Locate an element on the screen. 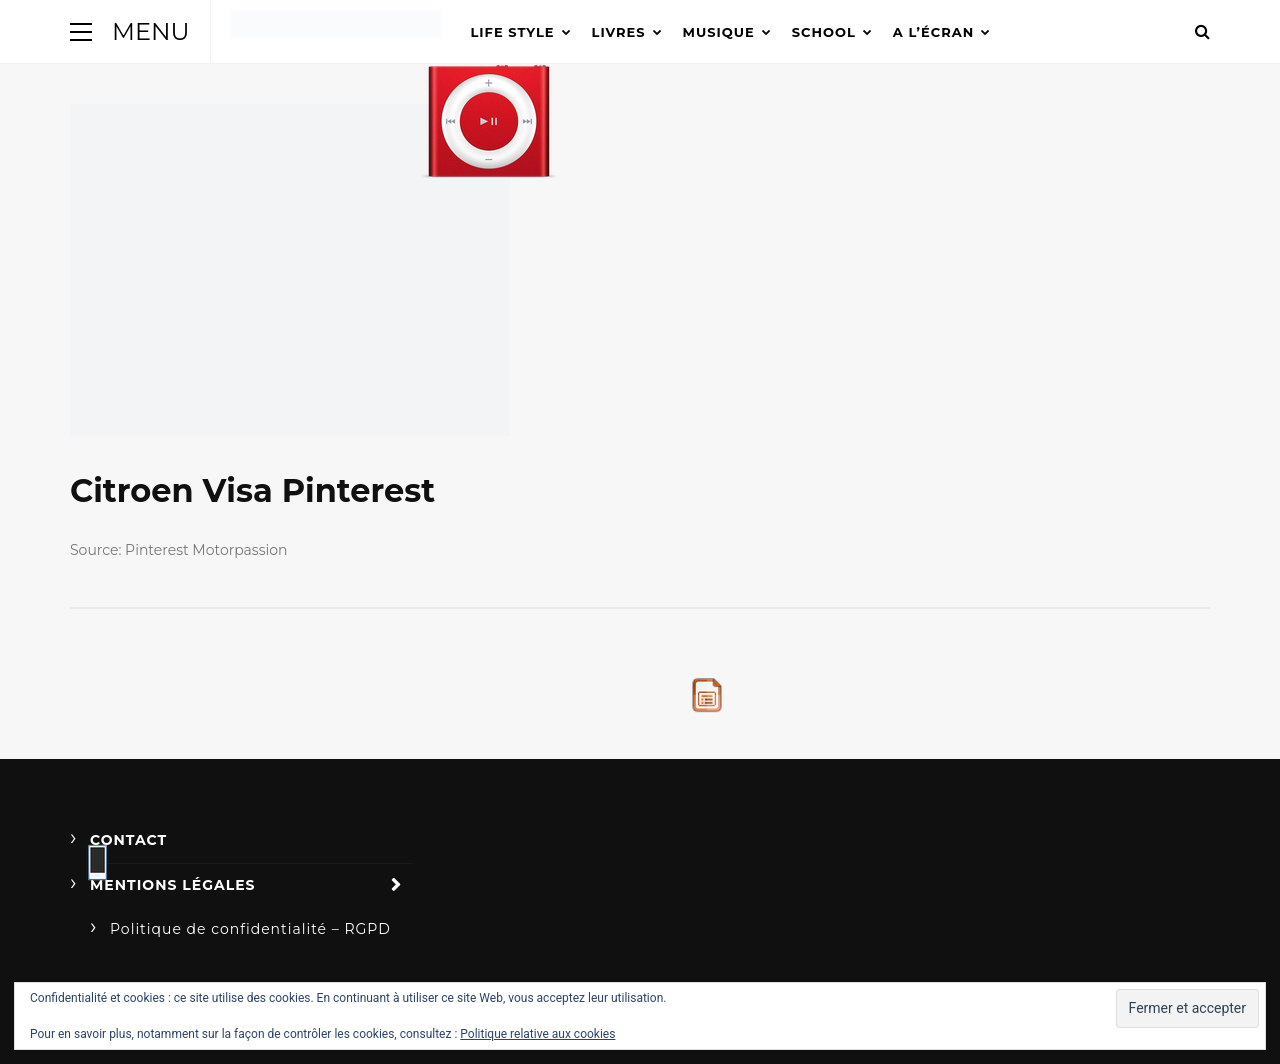 The width and height of the screenshot is (1280, 1064). iPod nano device connected is located at coordinates (97, 862).